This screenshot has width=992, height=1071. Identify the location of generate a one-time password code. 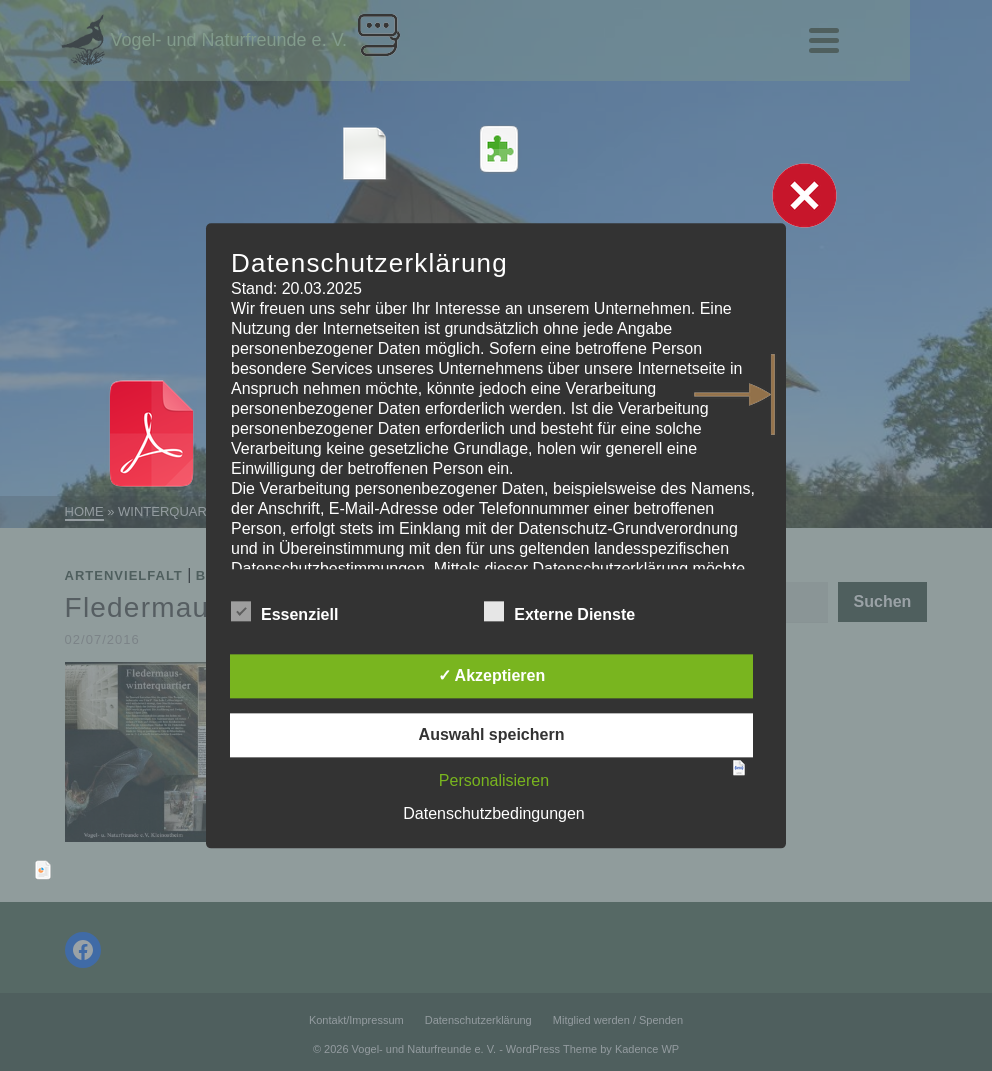
(380, 36).